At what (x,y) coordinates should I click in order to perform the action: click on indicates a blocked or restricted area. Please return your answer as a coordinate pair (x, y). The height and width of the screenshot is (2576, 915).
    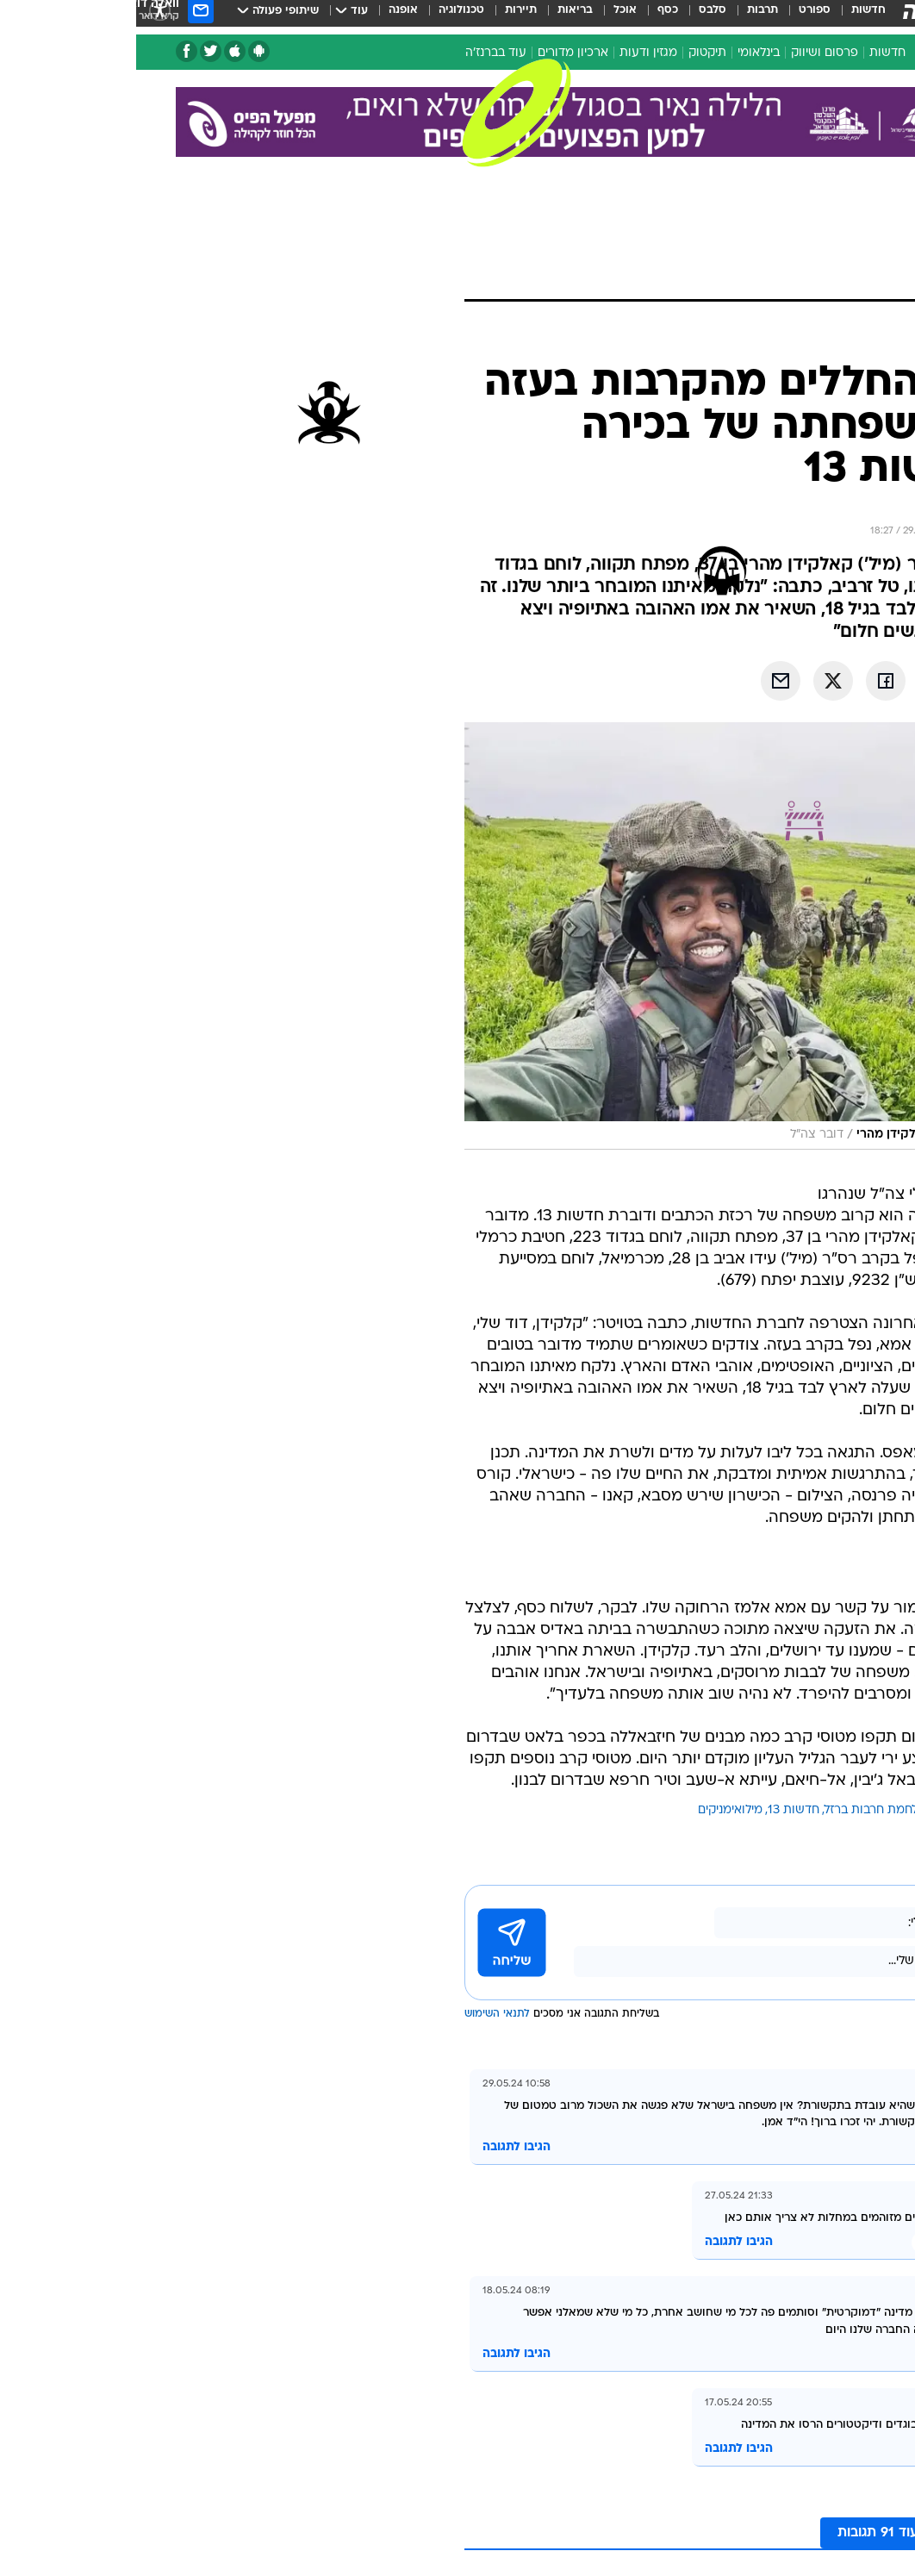
    Looking at the image, I should click on (804, 820).